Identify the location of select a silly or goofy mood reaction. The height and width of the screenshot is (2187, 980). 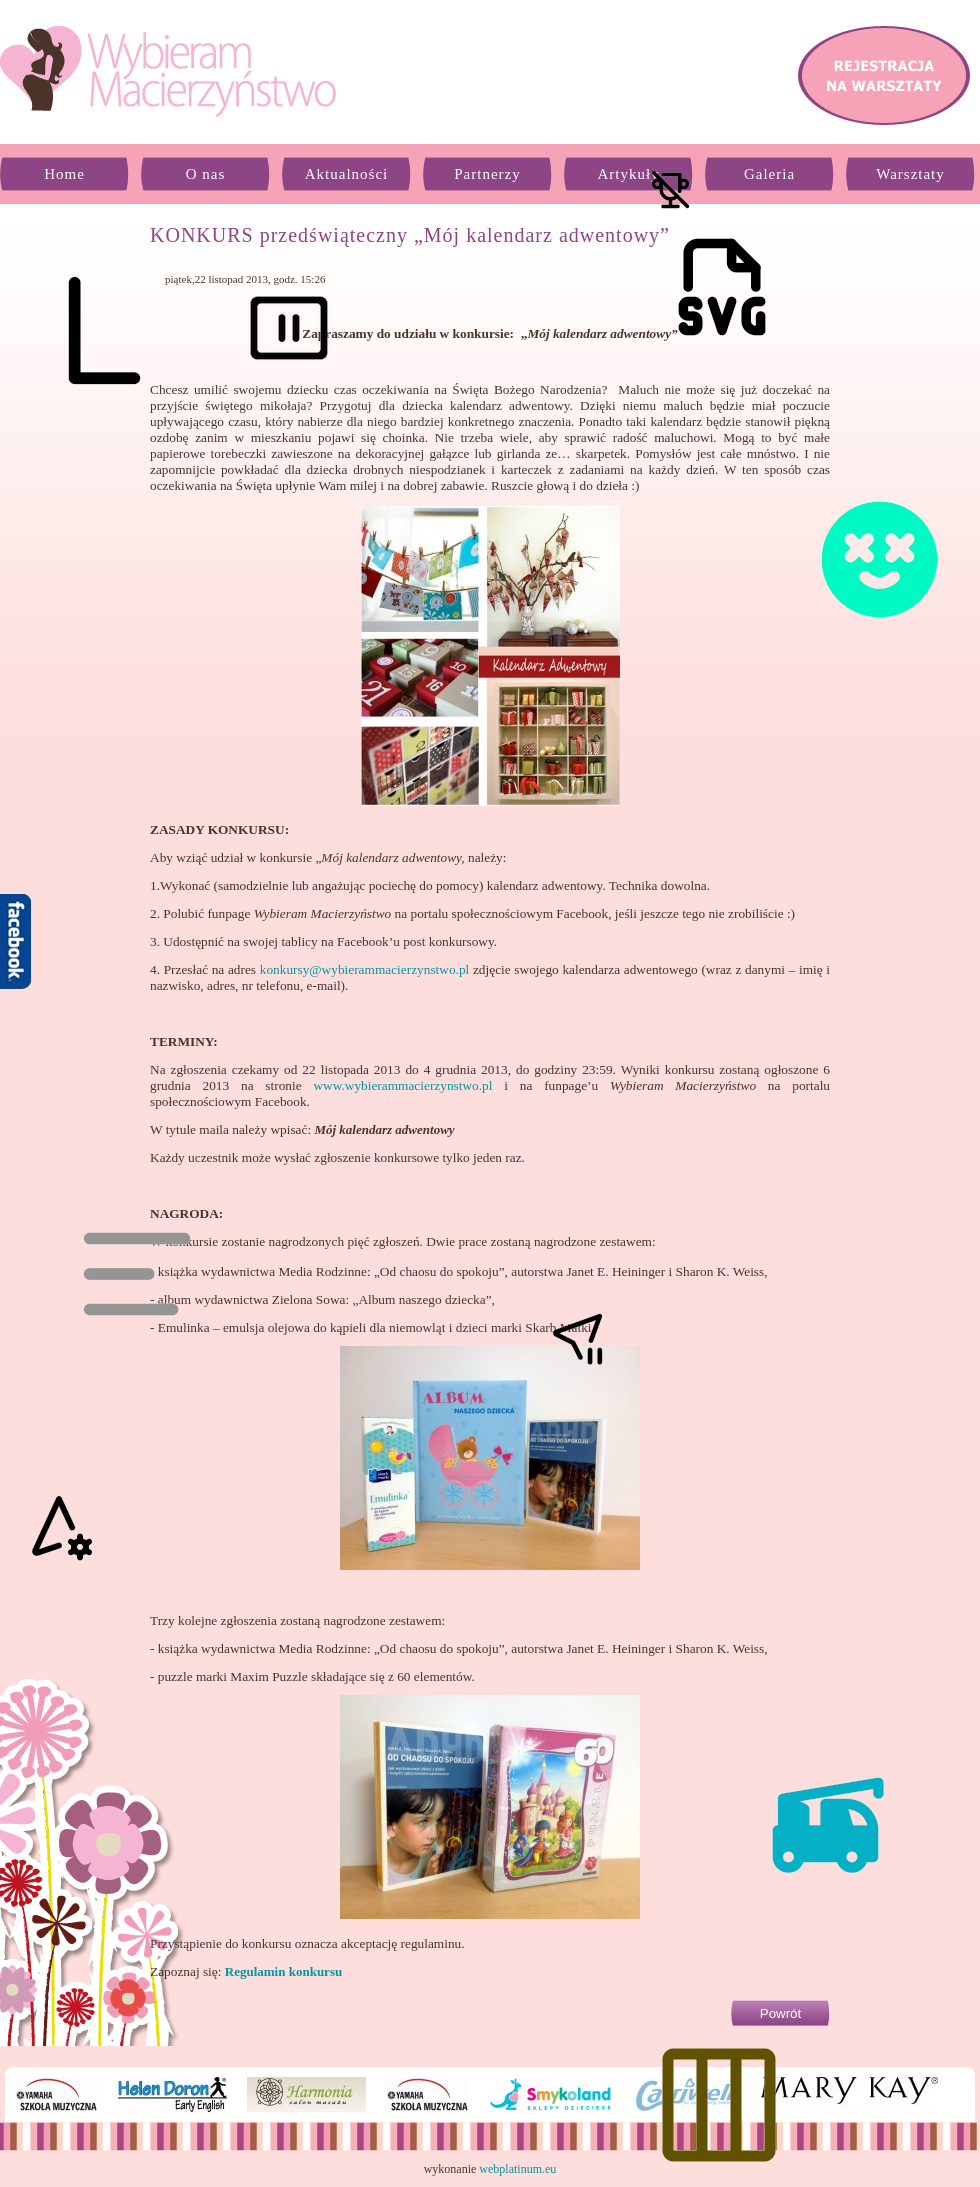
(879, 559).